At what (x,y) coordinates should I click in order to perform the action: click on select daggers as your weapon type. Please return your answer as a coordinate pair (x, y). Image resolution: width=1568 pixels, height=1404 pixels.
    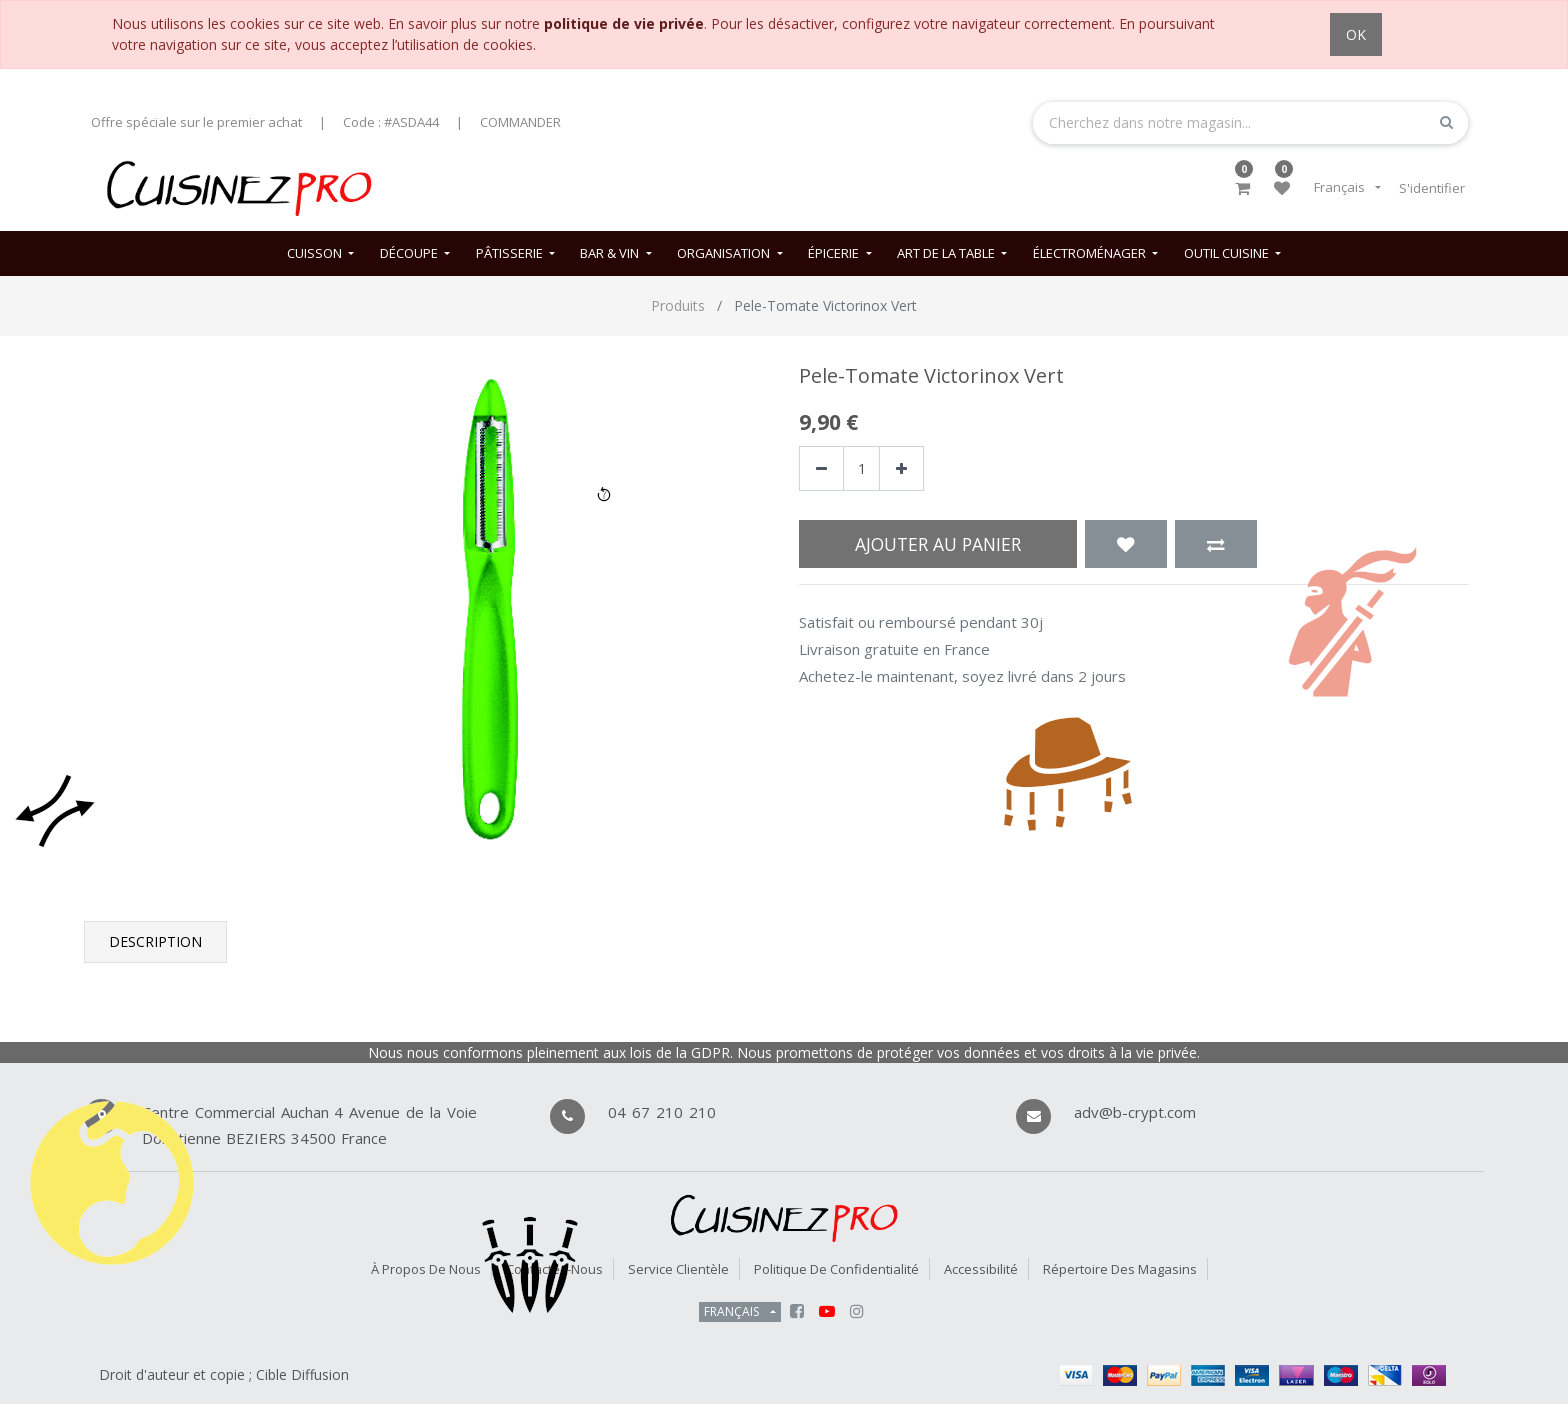
    Looking at the image, I should click on (530, 1265).